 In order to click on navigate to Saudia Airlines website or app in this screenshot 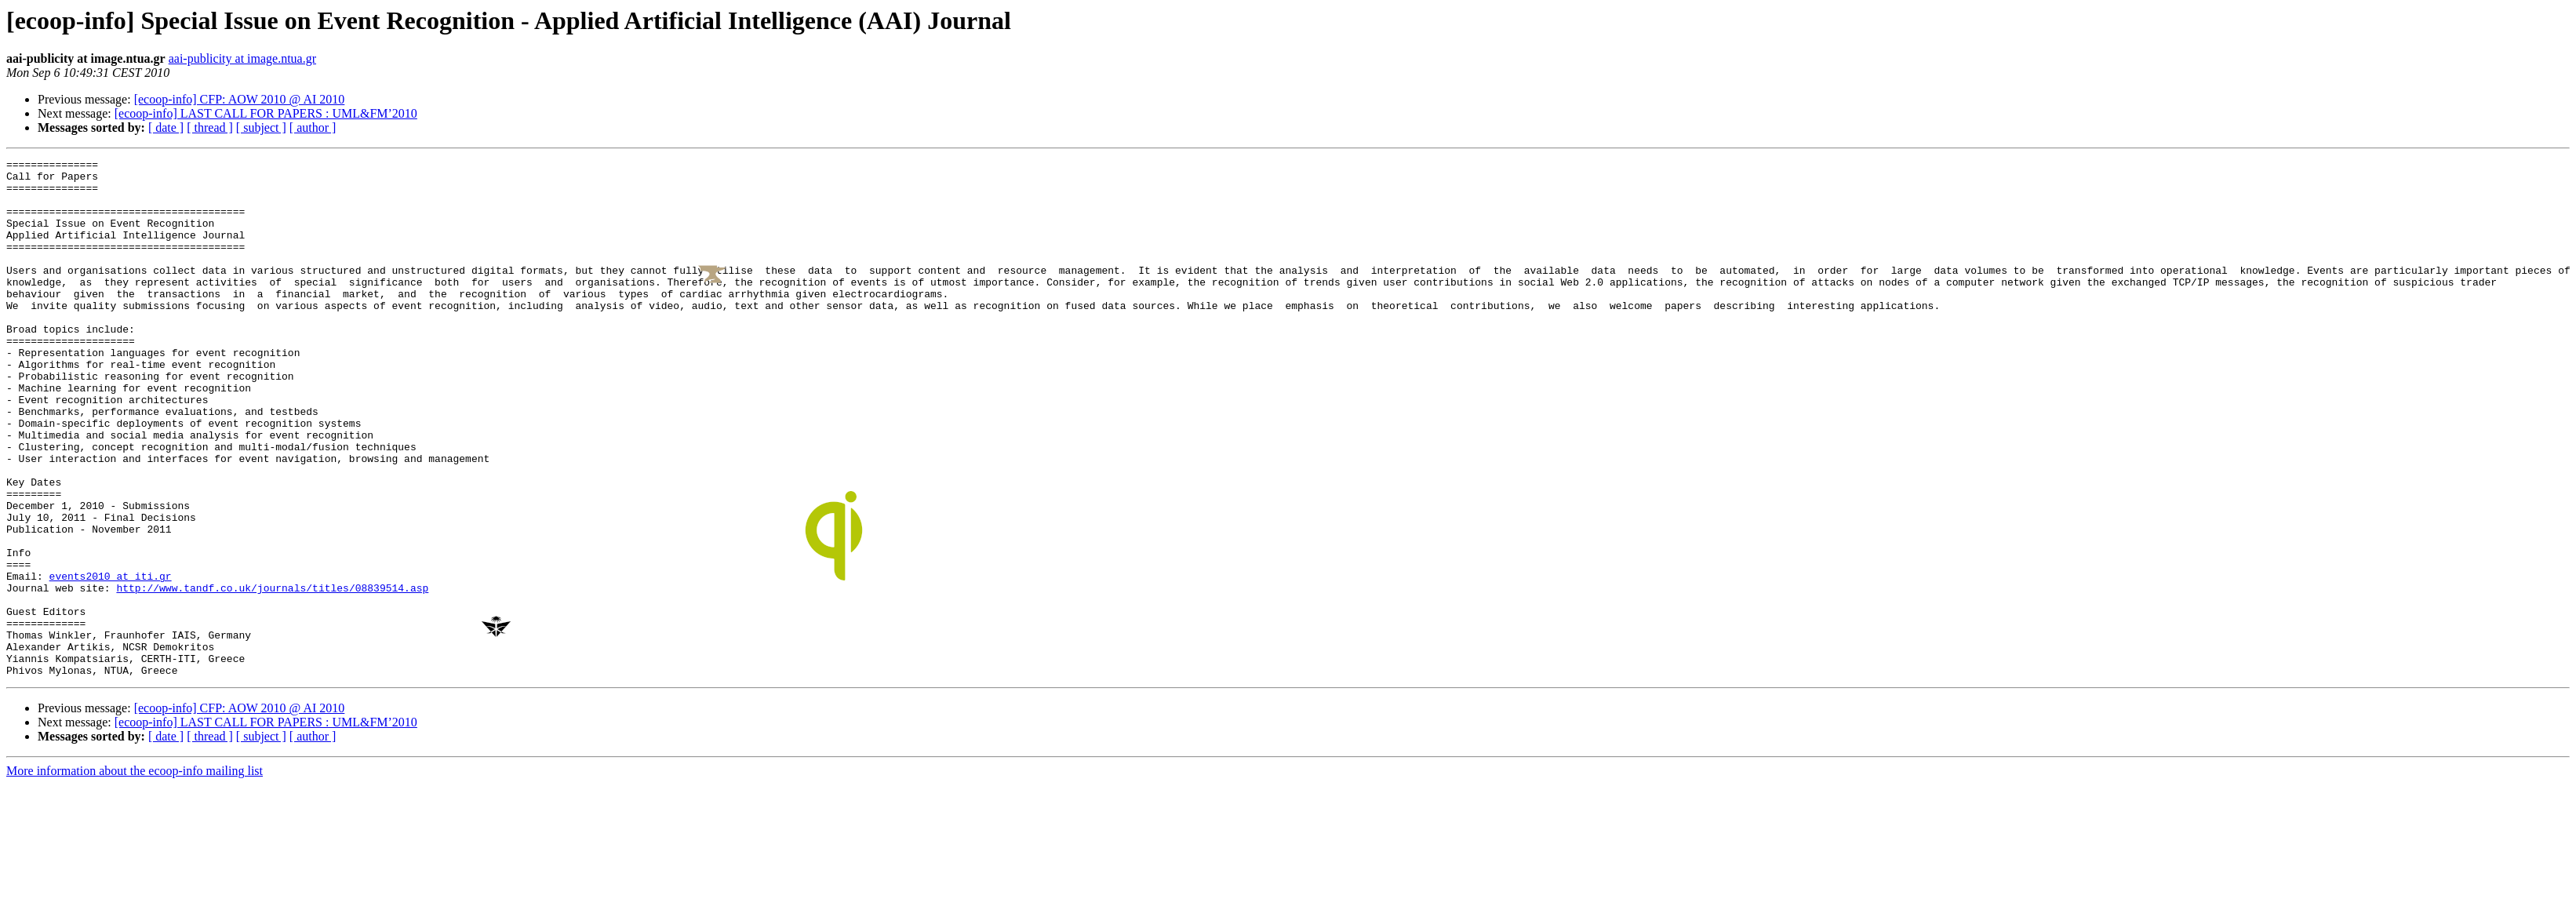, I will do `click(496, 626)`.